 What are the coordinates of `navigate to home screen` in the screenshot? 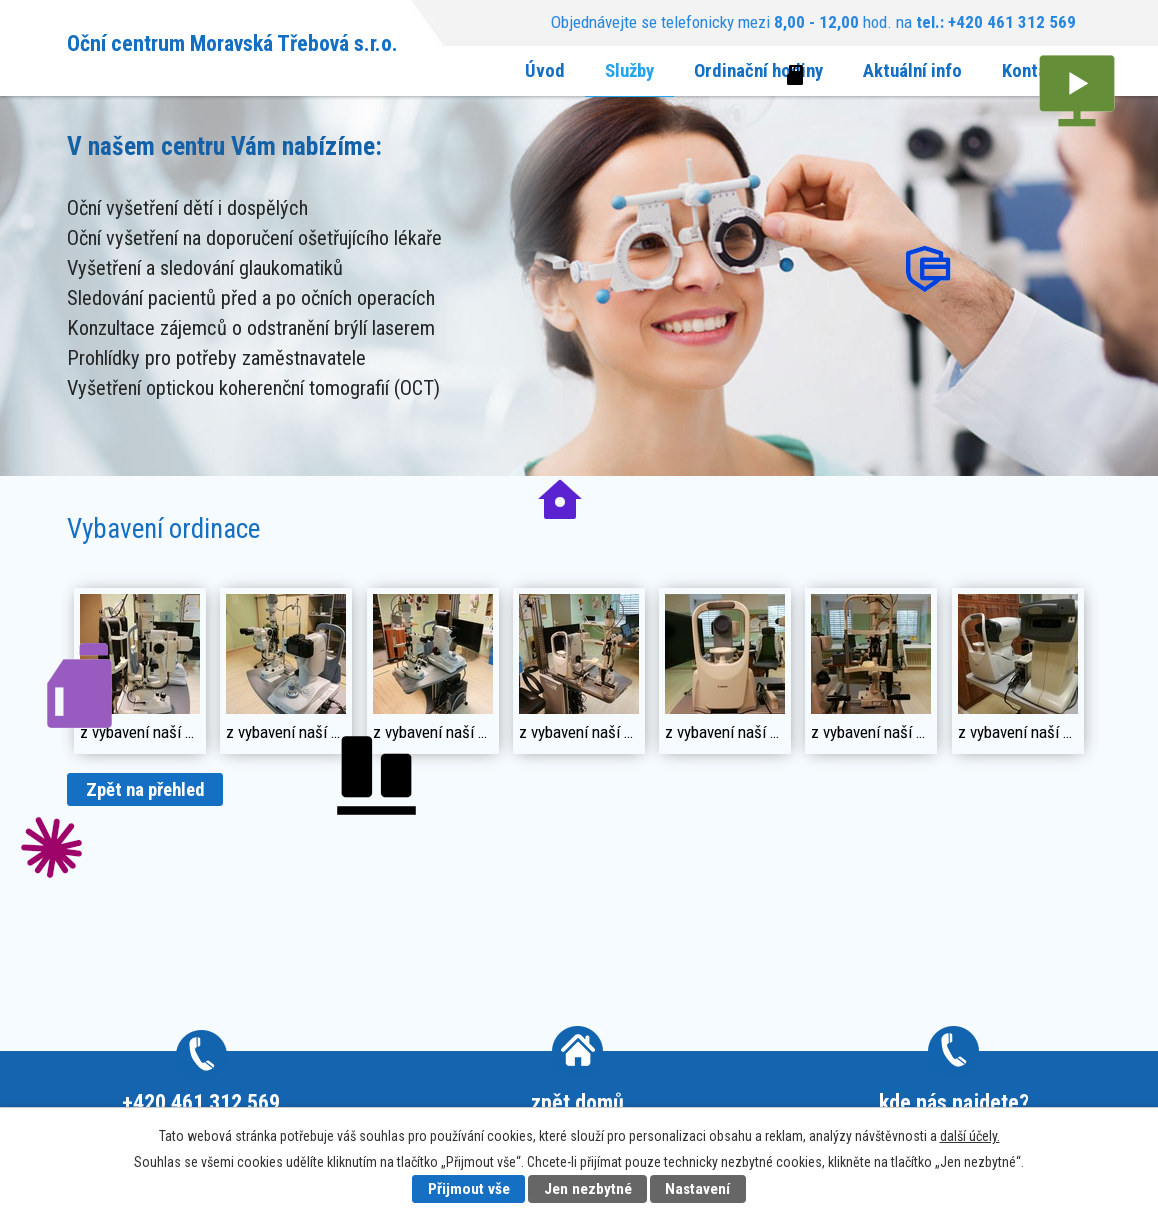 It's located at (560, 501).